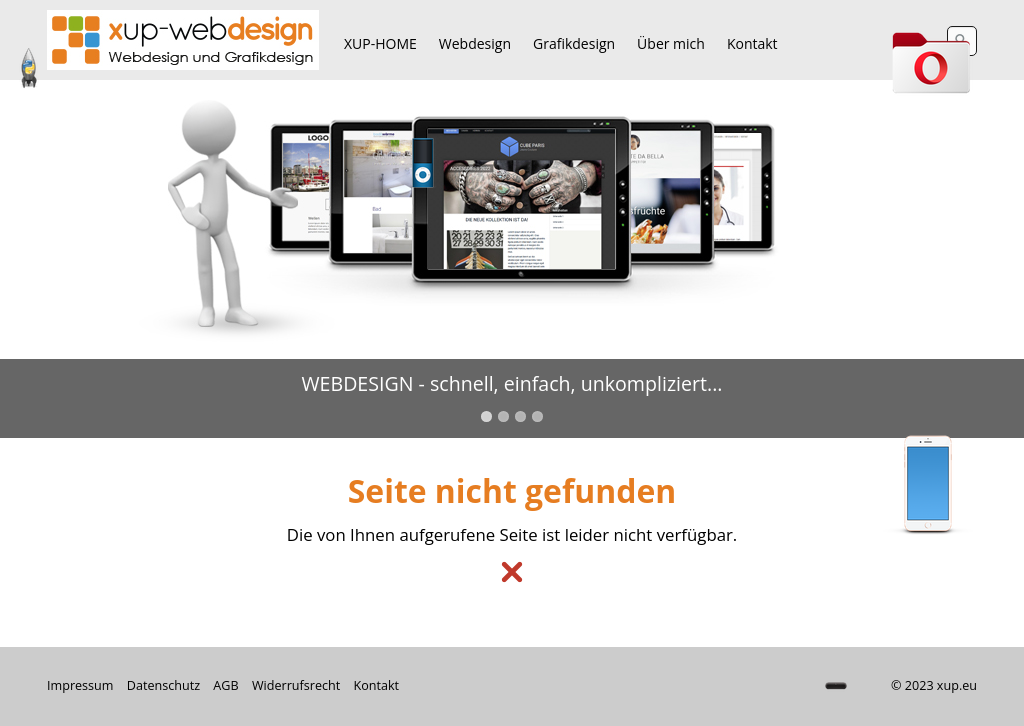 The height and width of the screenshot is (726, 1024). I want to click on iPod nano device connected, so click(422, 163).